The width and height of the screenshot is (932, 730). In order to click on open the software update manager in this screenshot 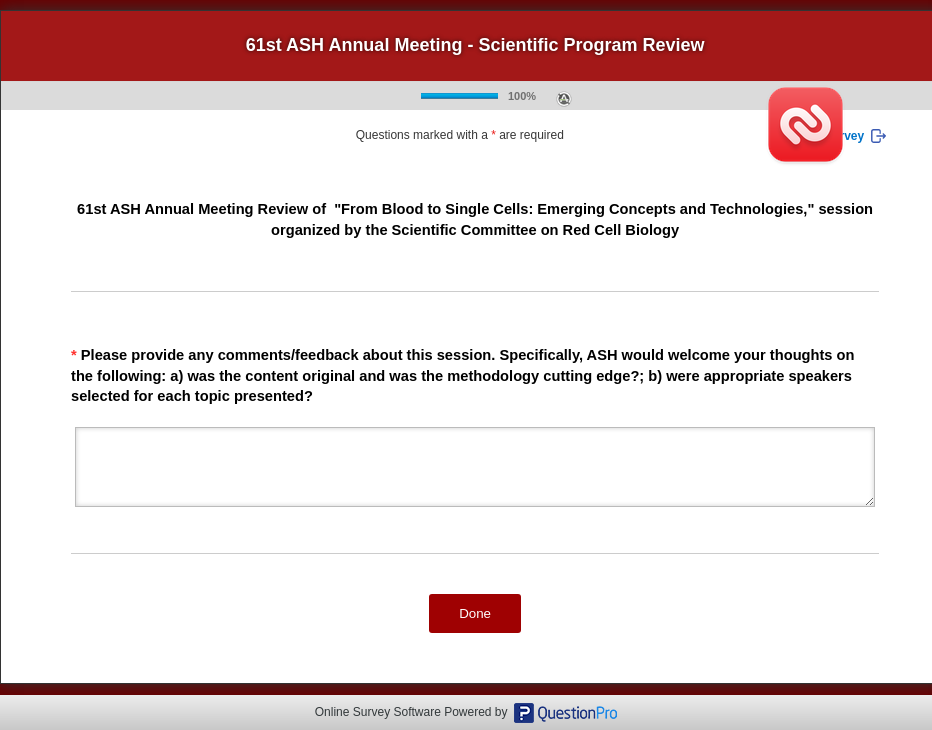, I will do `click(564, 99)`.